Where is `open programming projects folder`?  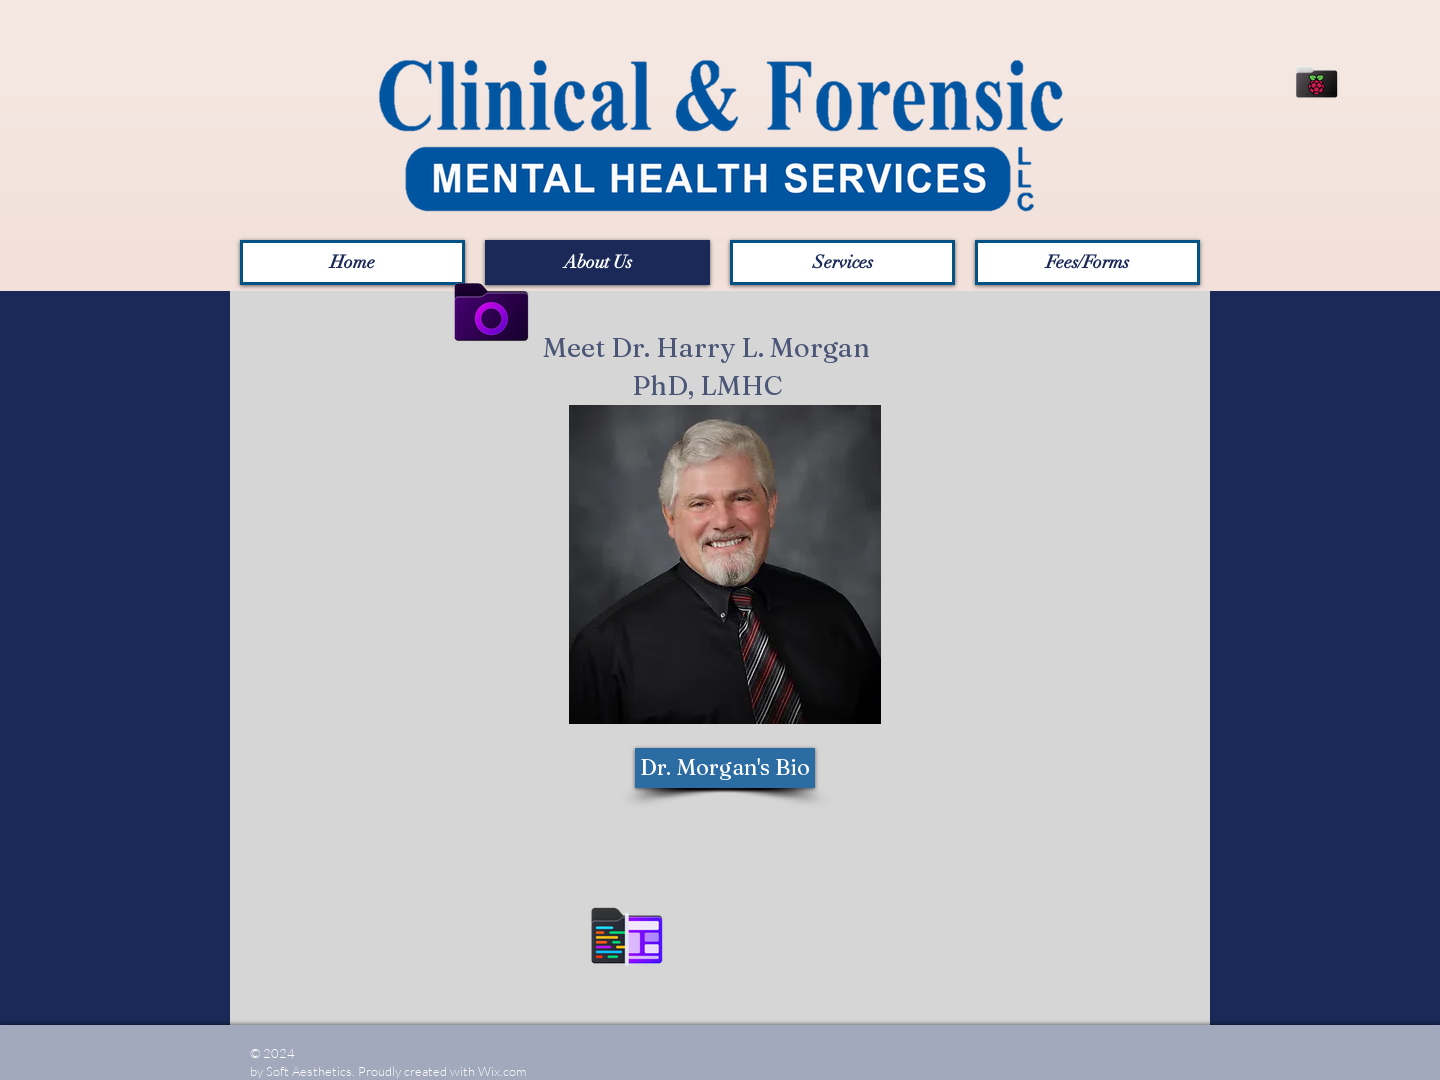
open programming projects folder is located at coordinates (626, 937).